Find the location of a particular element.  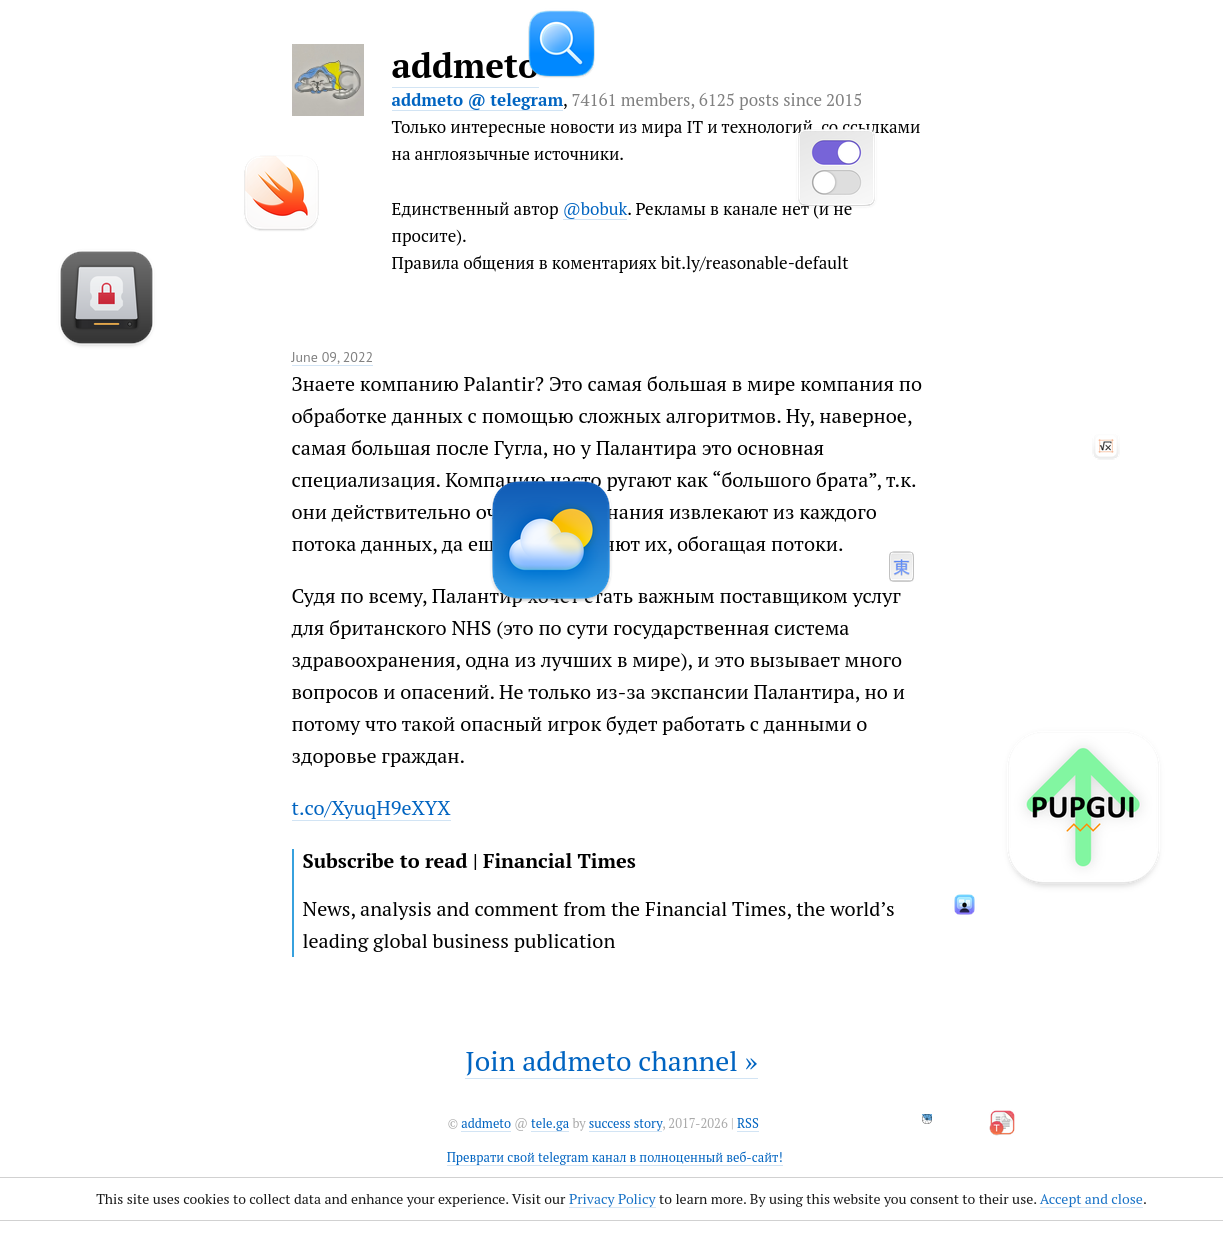

access encryption and security settings is located at coordinates (106, 297).